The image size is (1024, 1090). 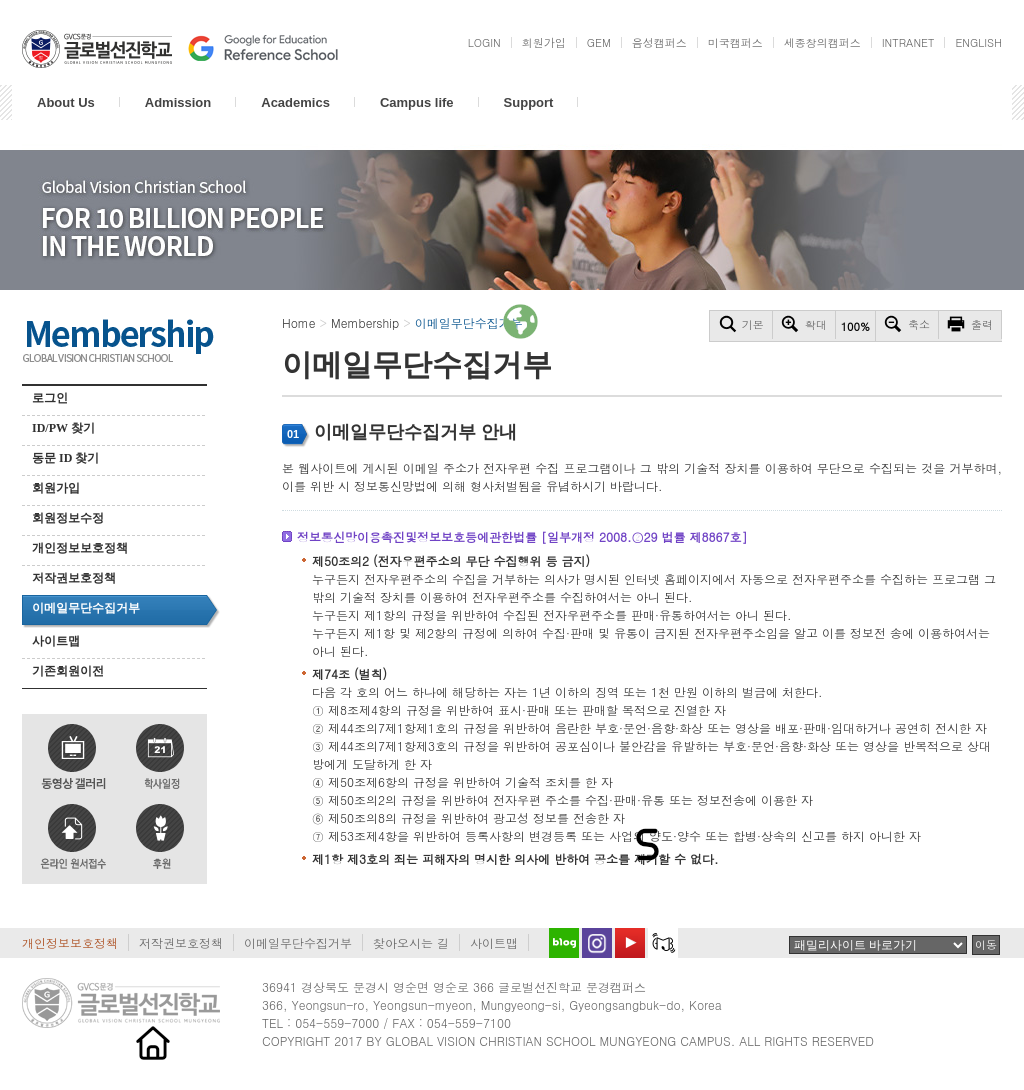 What do you see at coordinates (153, 1043) in the screenshot?
I see `navigate to the home screen` at bounding box center [153, 1043].